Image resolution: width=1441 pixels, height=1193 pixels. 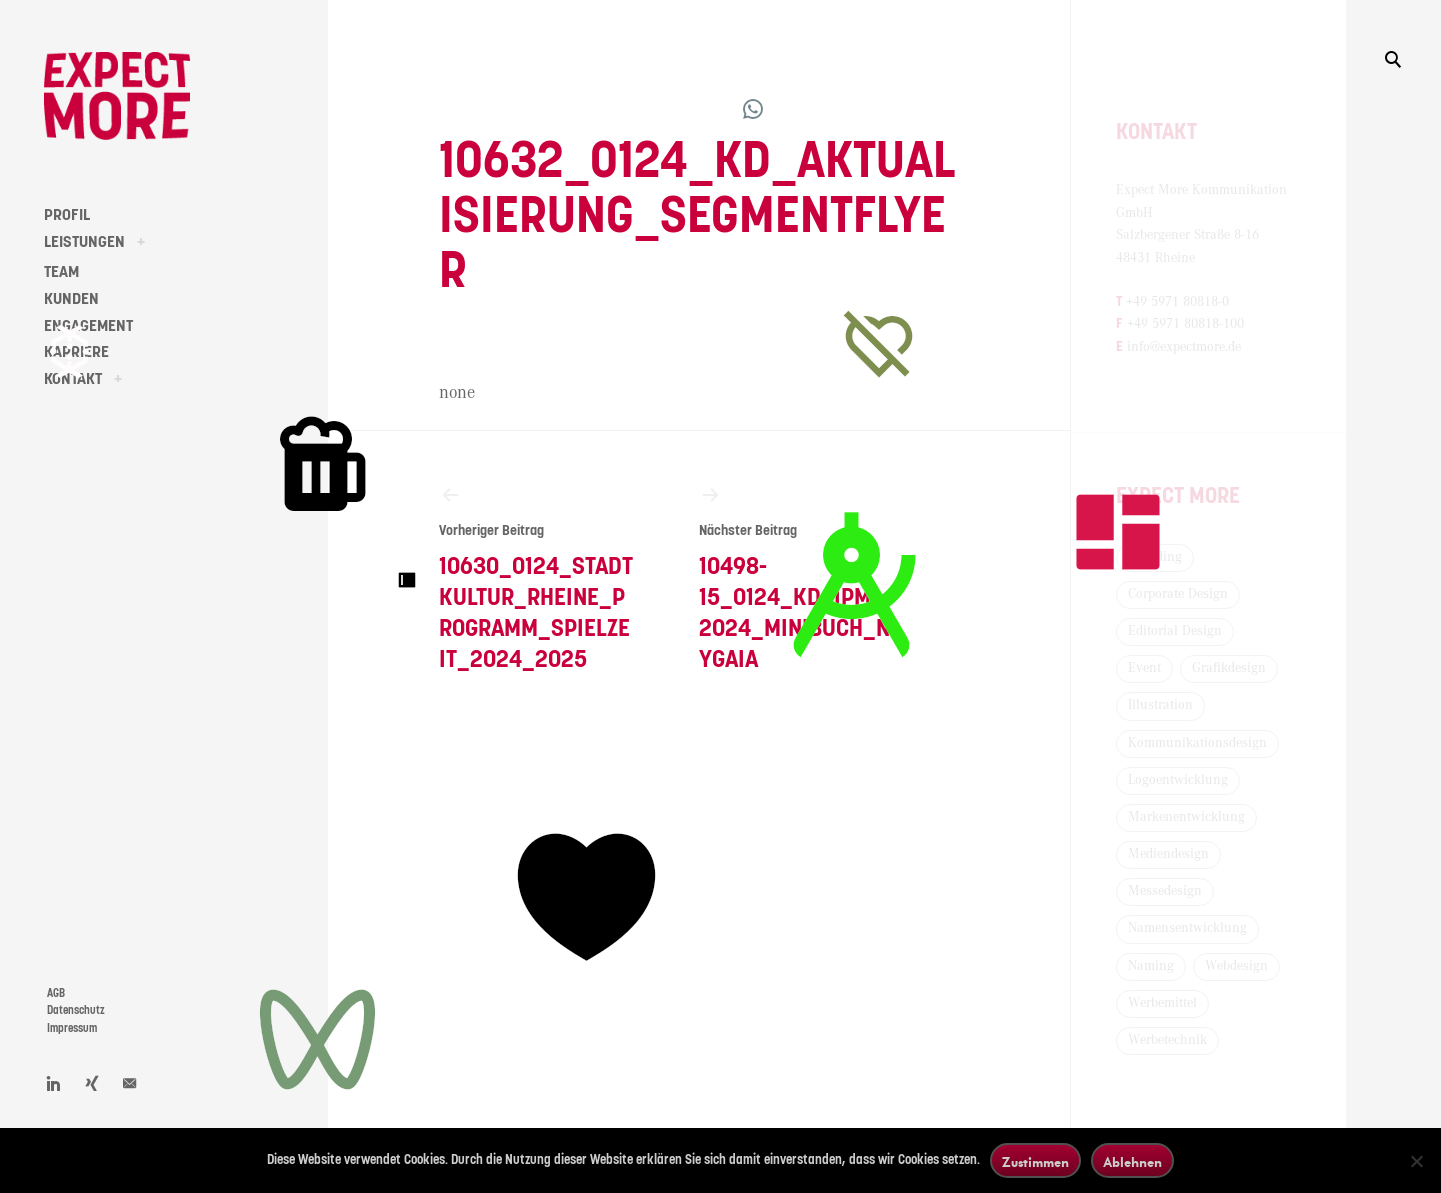 What do you see at coordinates (325, 466) in the screenshot?
I see `browse nearby bars or breweries` at bounding box center [325, 466].